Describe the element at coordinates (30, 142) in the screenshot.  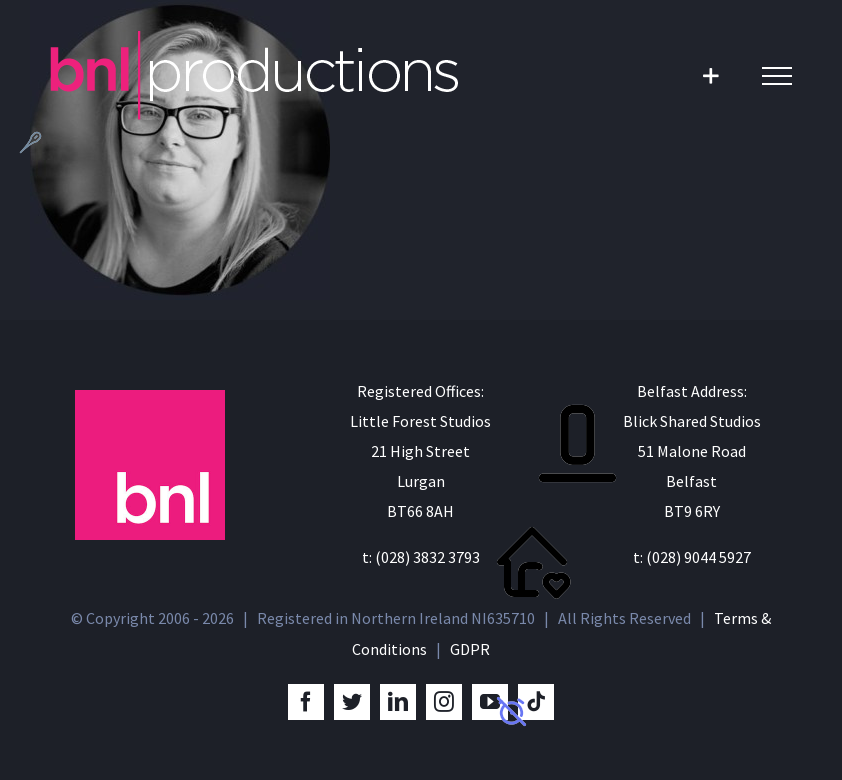
I see `sewing or crafting tools` at that location.